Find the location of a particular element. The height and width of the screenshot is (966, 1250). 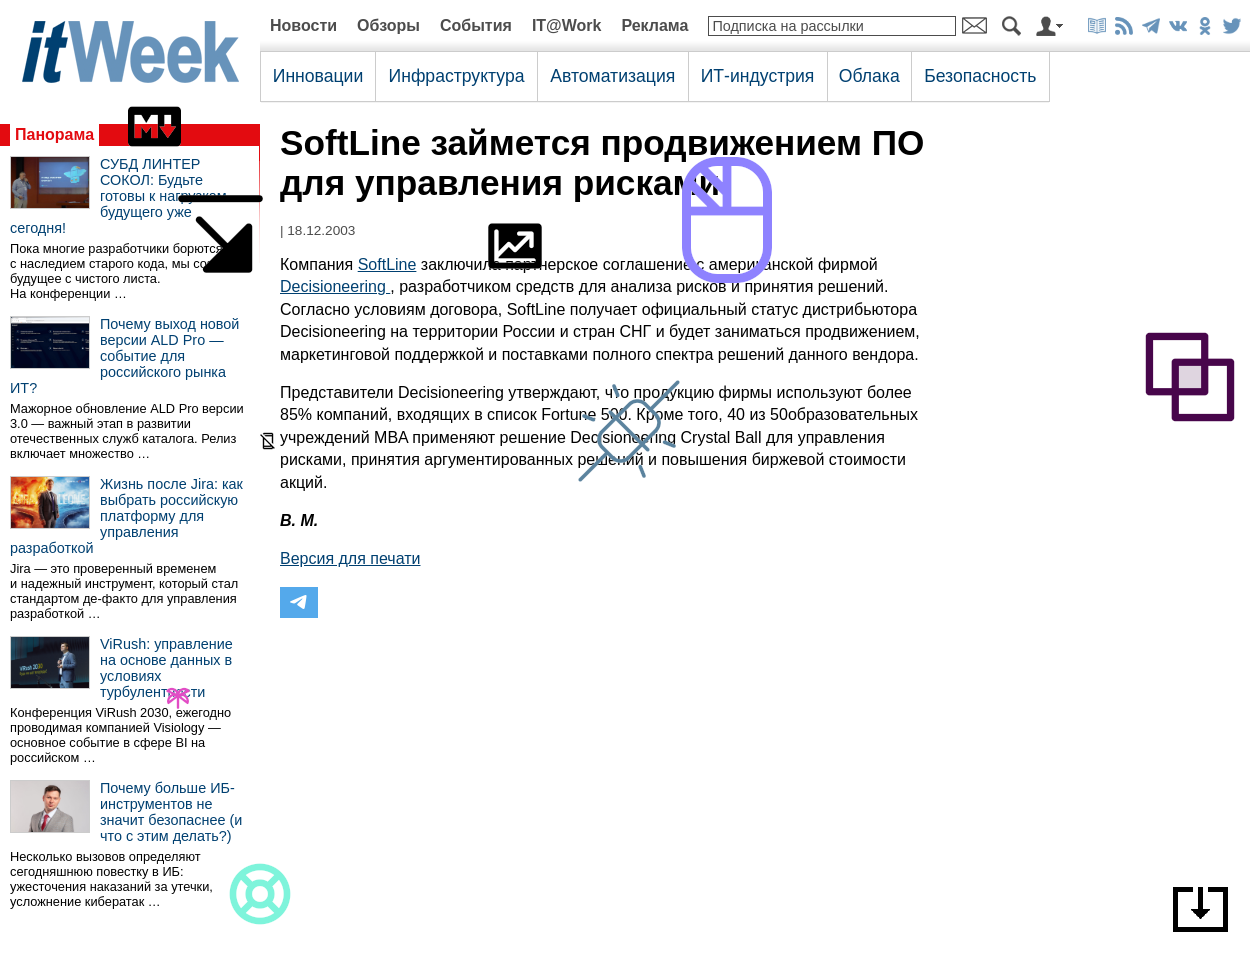

merge or intersect selected layers is located at coordinates (1190, 377).